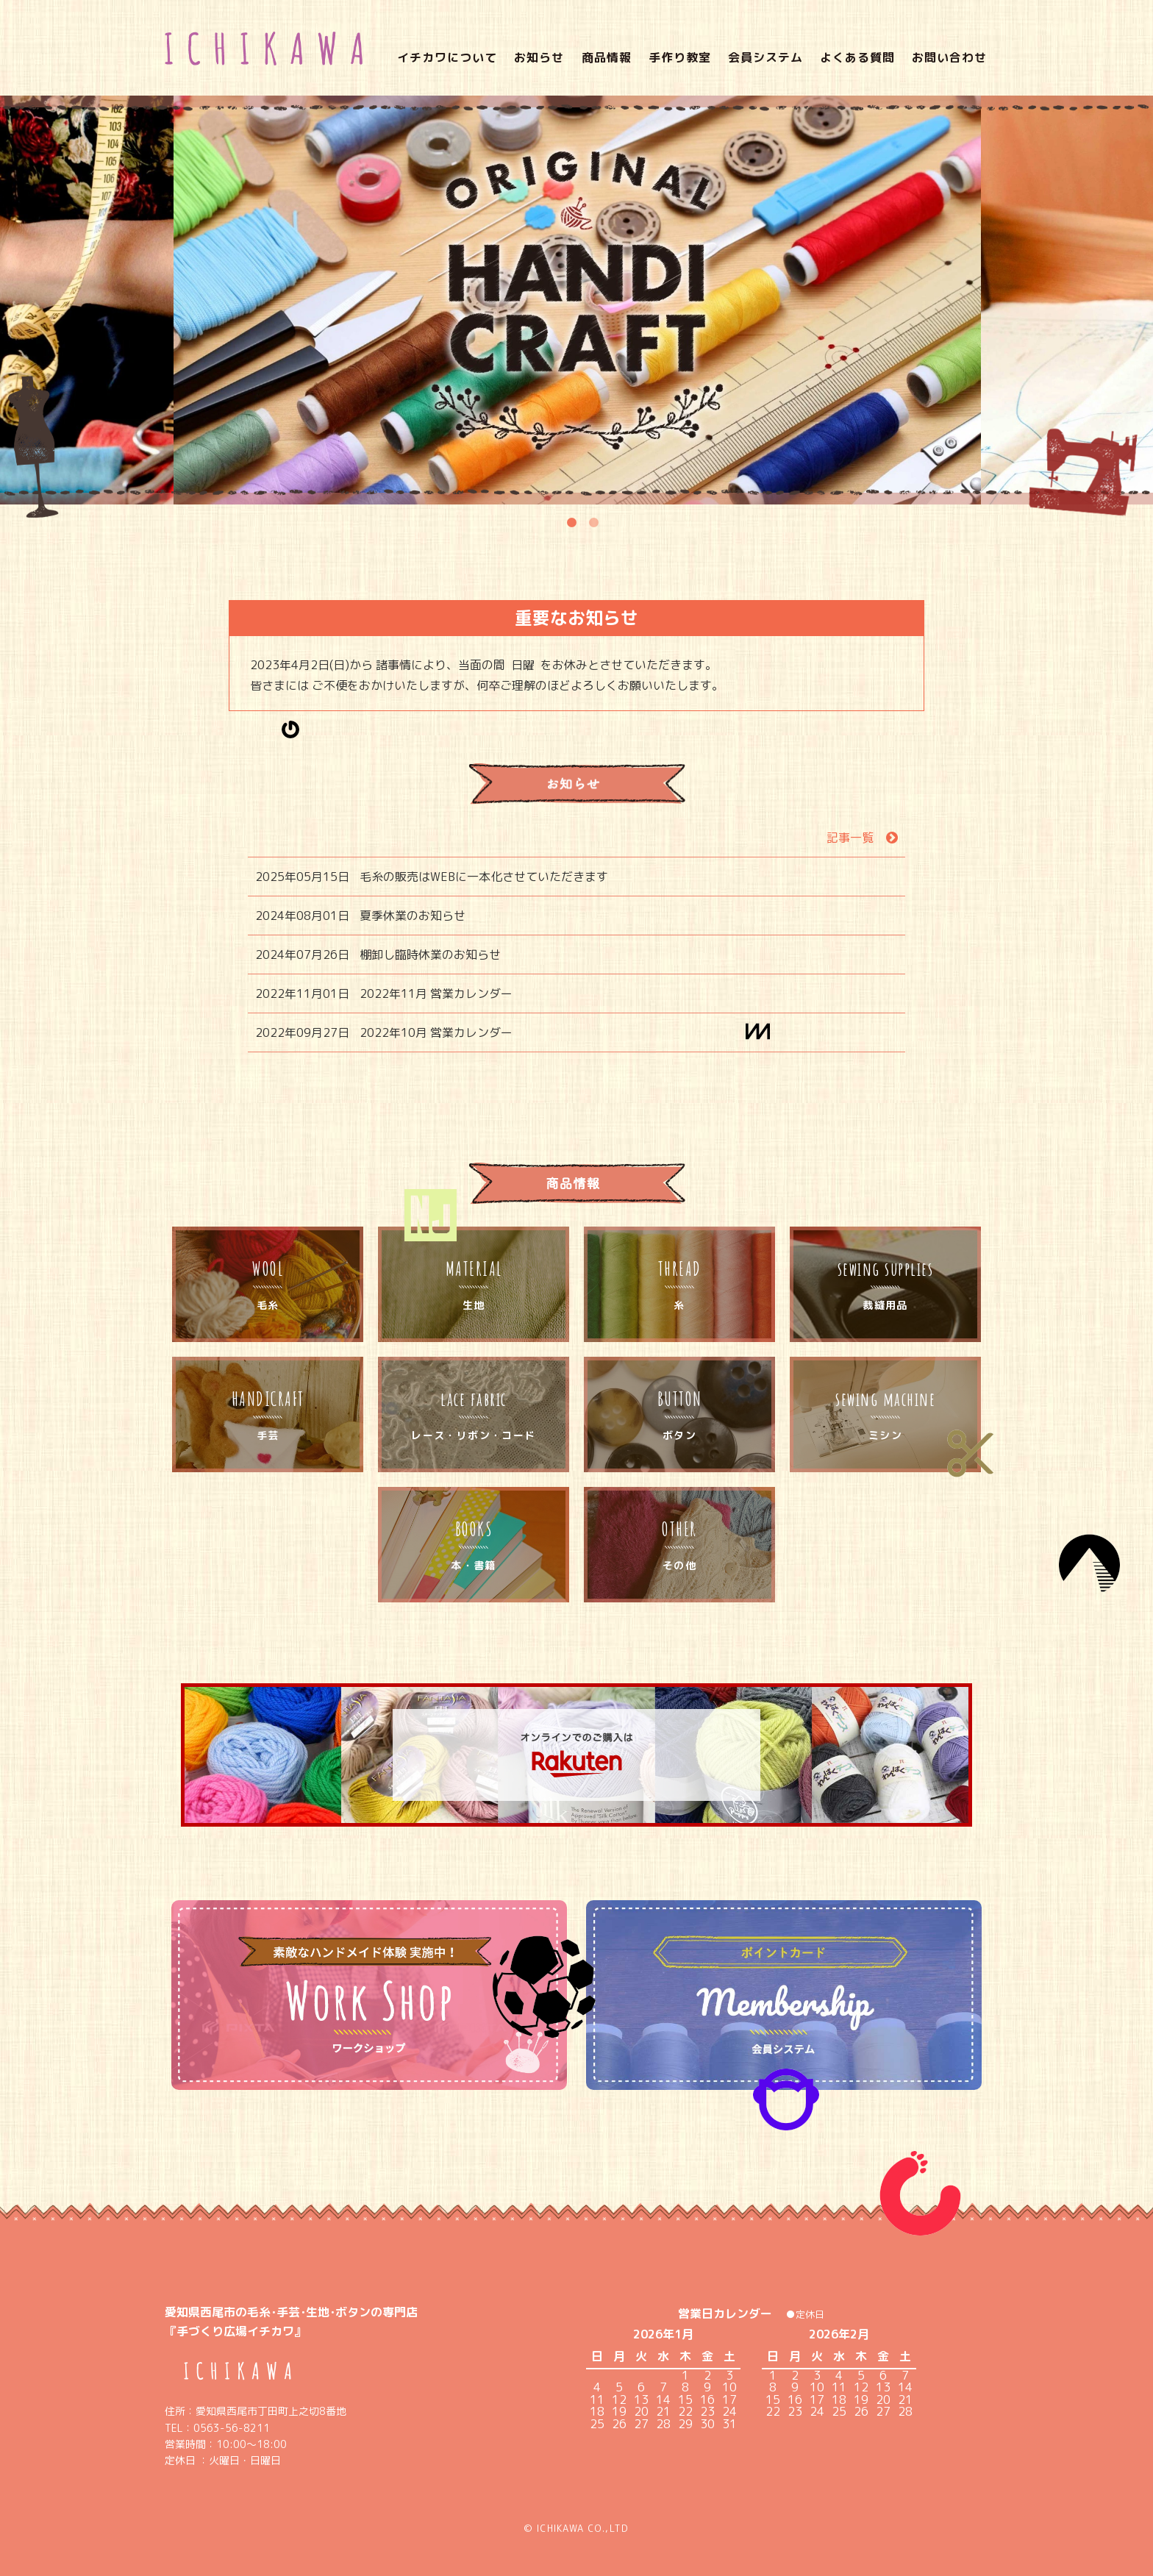  Describe the element at coordinates (430, 1215) in the screenshot. I see `nunjucks templating engine logo` at that location.